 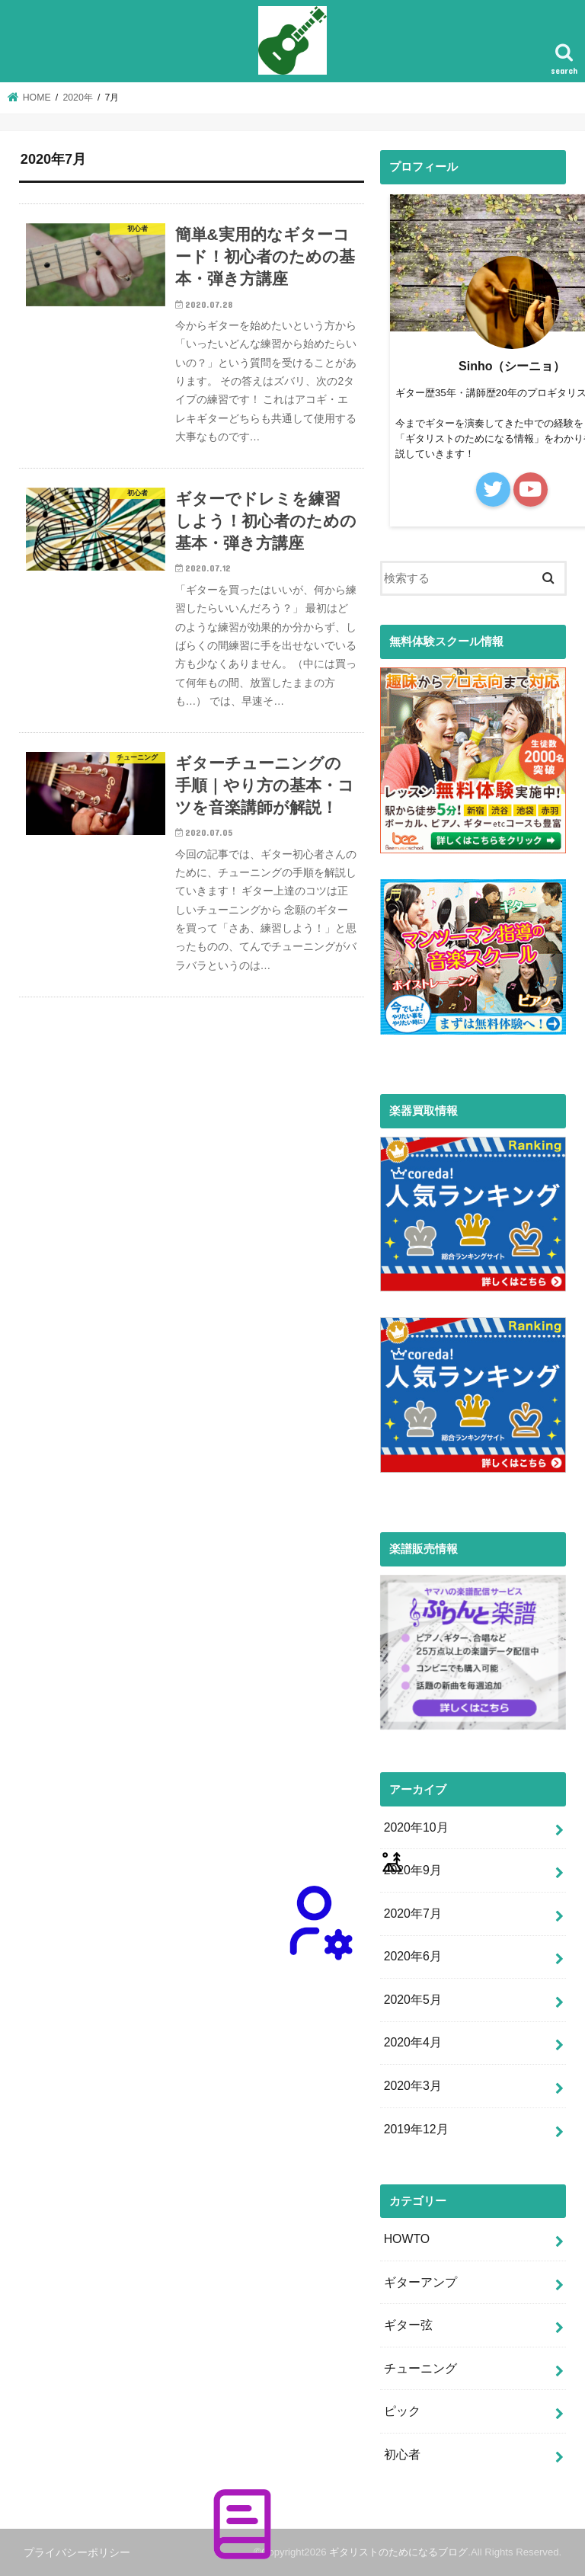 What do you see at coordinates (392, 1862) in the screenshot?
I see `explore camping or outdoor activities` at bounding box center [392, 1862].